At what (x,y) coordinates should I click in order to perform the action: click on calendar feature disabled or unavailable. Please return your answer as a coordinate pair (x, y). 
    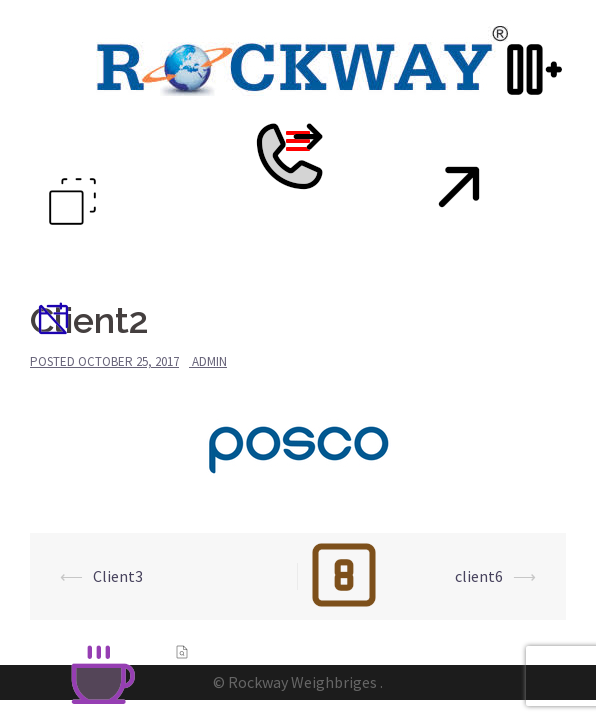
    Looking at the image, I should click on (53, 319).